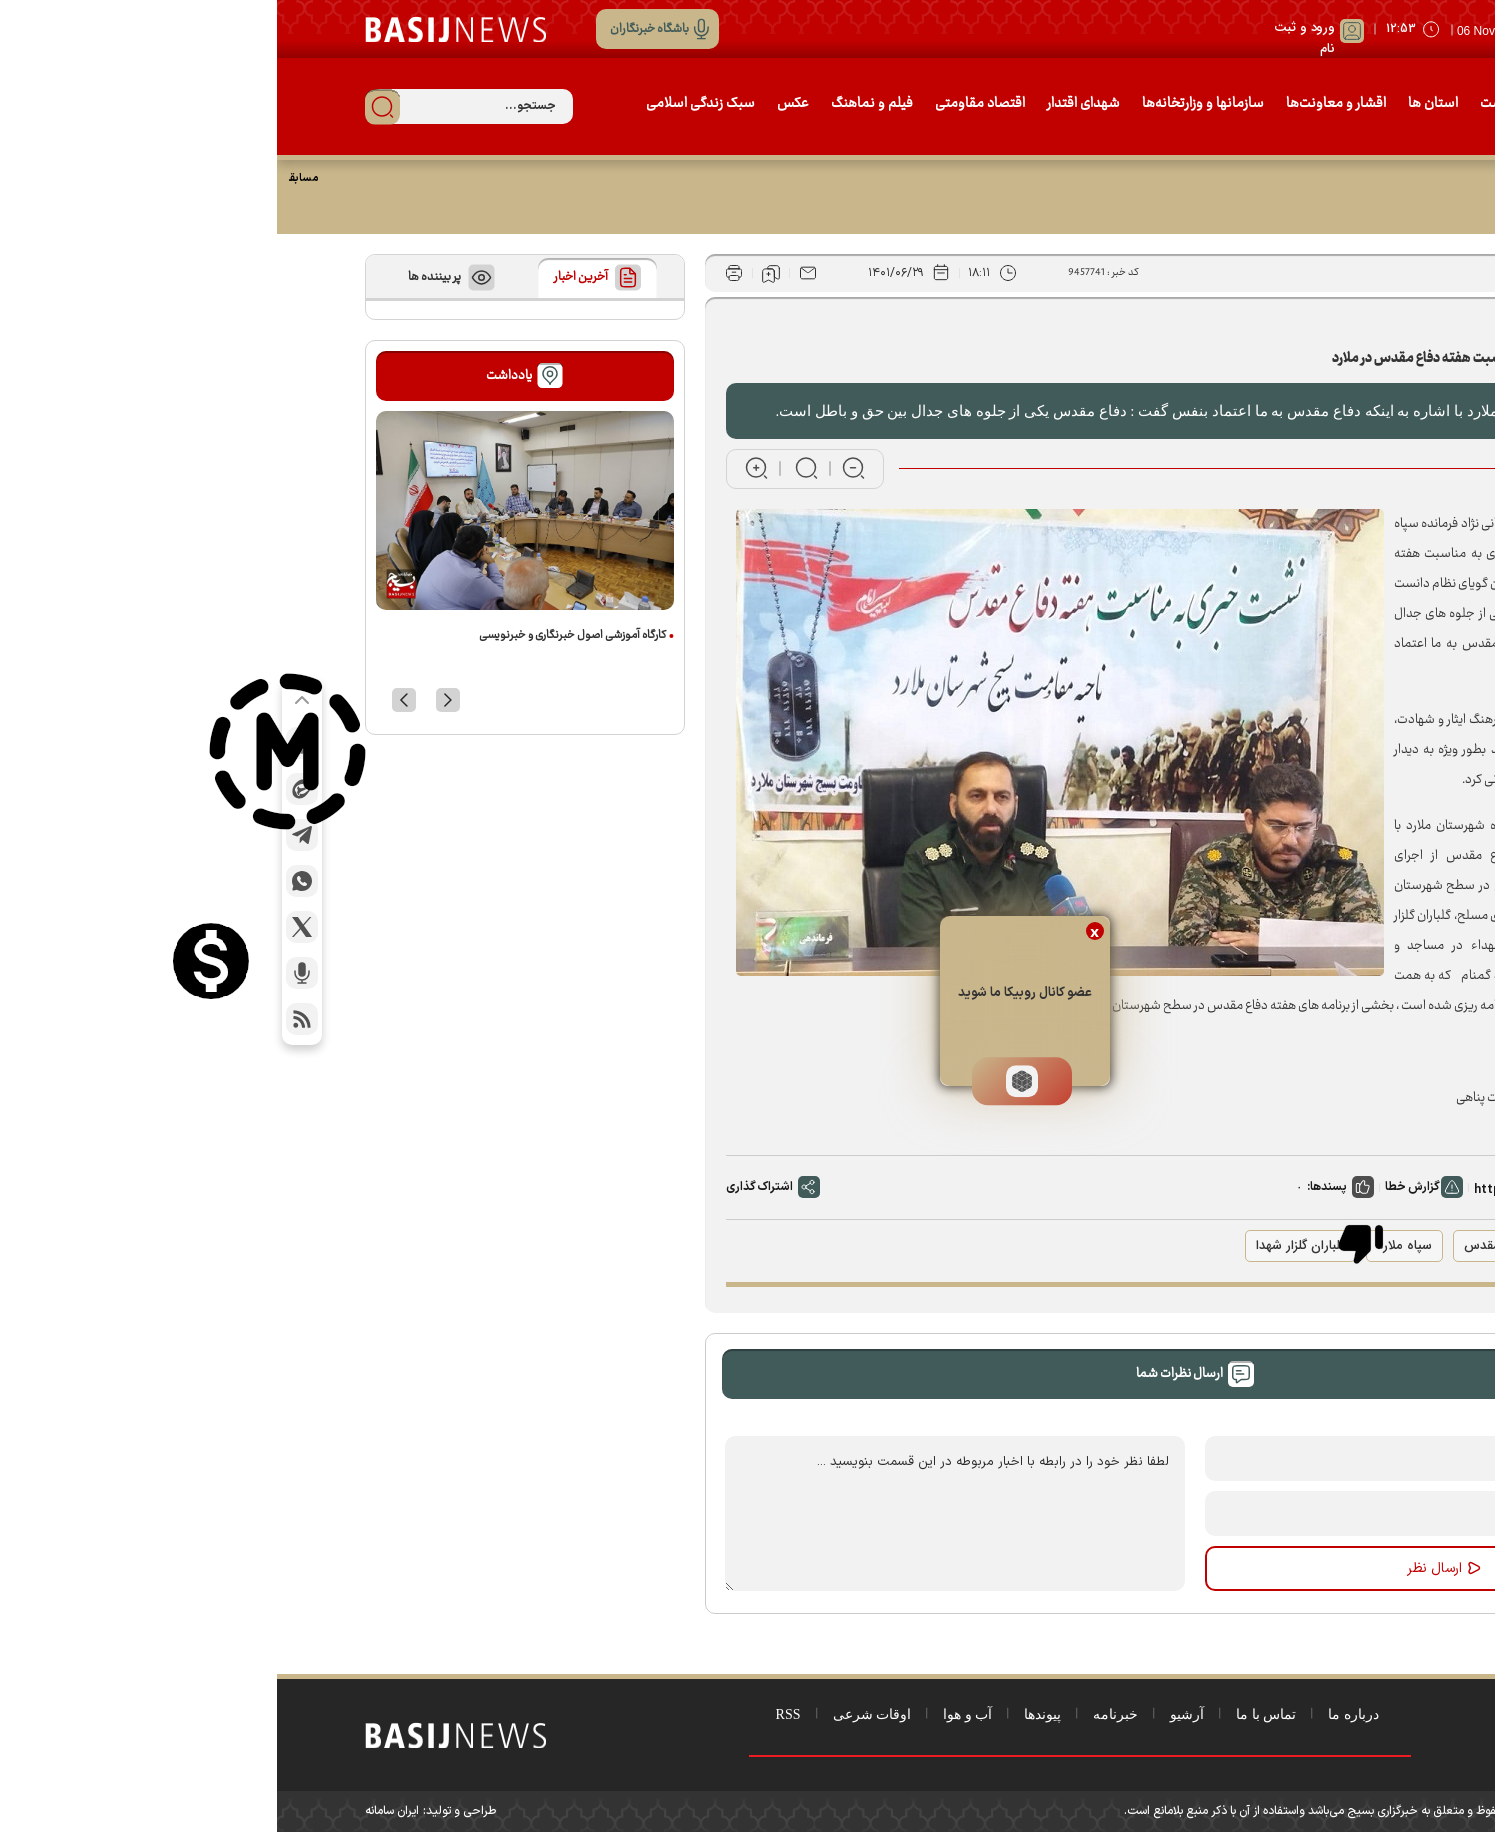 This screenshot has height=1832, width=1495. Describe the element at coordinates (211, 961) in the screenshot. I see `view earnings or payment information` at that location.